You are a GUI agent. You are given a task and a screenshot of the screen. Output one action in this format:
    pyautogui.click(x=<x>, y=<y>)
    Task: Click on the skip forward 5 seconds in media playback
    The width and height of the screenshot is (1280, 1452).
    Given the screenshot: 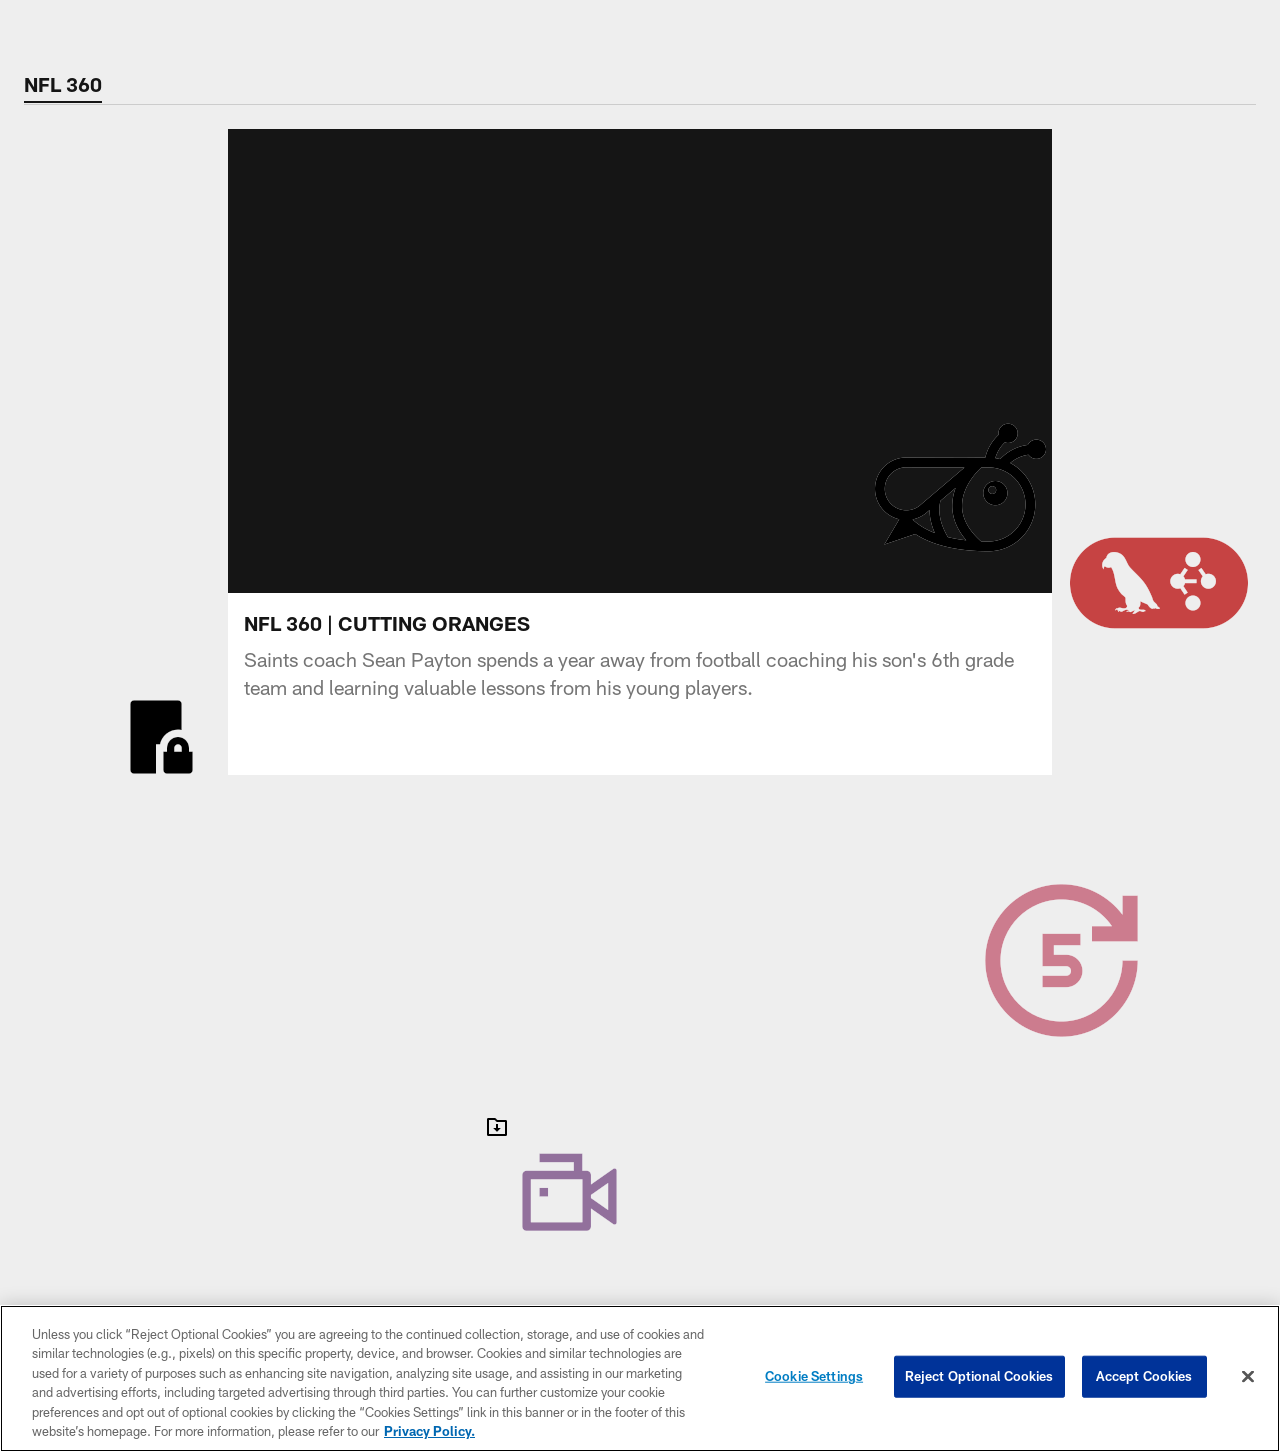 What is the action you would take?
    pyautogui.click(x=1061, y=960)
    